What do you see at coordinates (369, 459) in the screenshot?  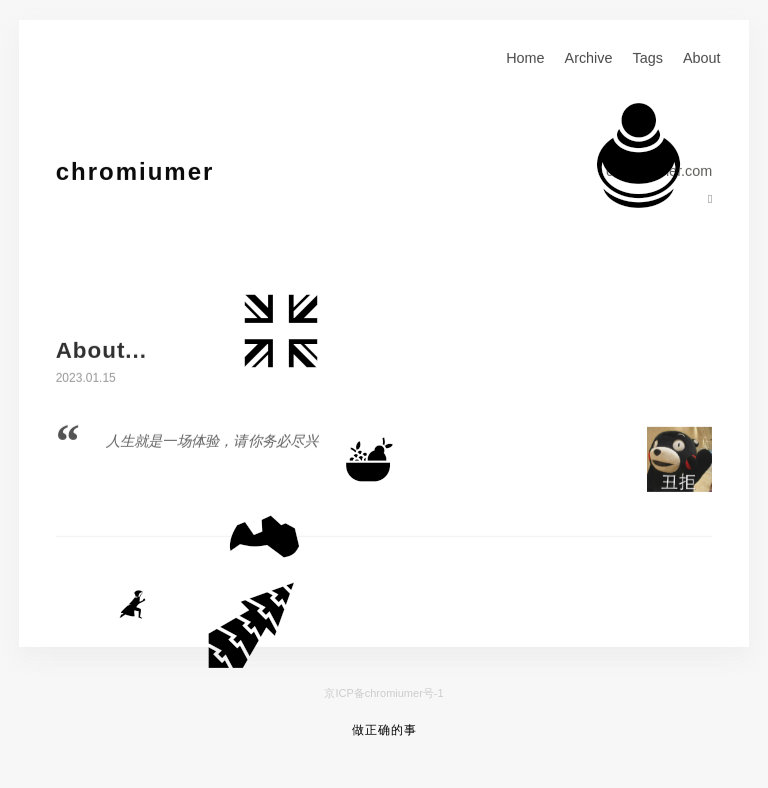 I see `view healthy food or nutrition options` at bounding box center [369, 459].